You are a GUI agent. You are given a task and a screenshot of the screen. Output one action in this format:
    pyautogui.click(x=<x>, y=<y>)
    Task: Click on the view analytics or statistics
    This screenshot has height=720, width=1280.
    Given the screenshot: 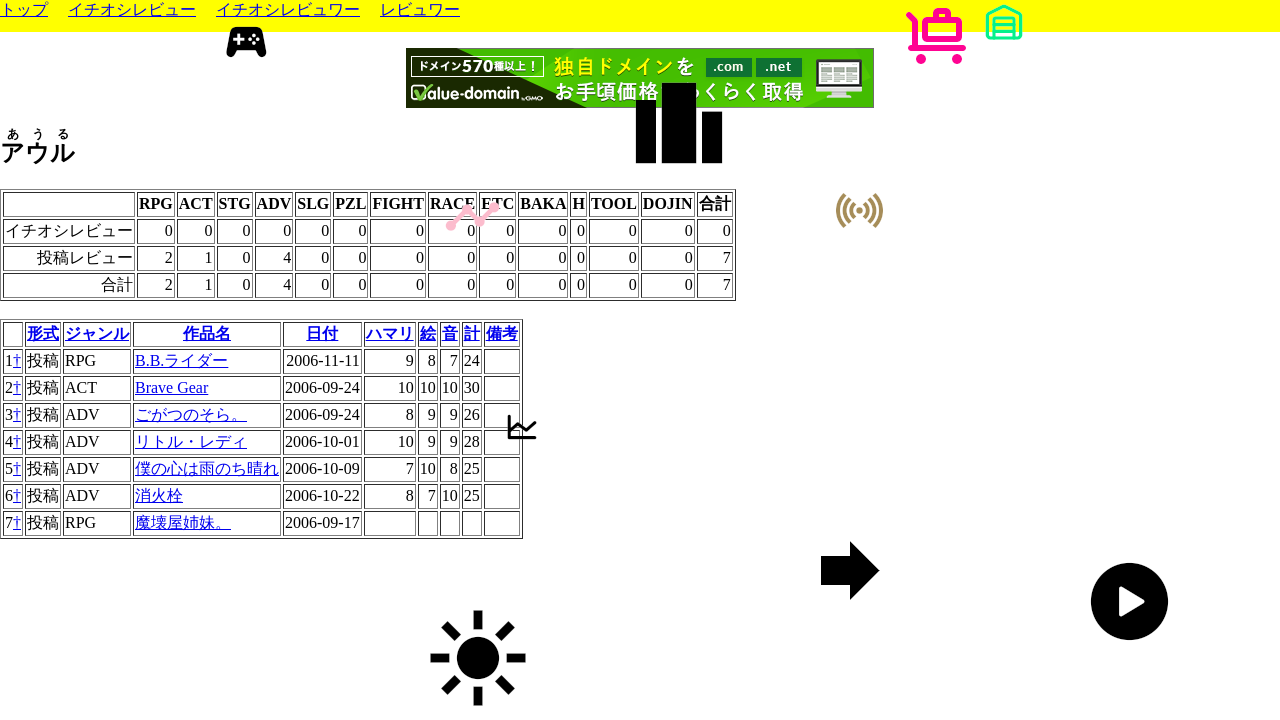 What is the action you would take?
    pyautogui.click(x=522, y=427)
    